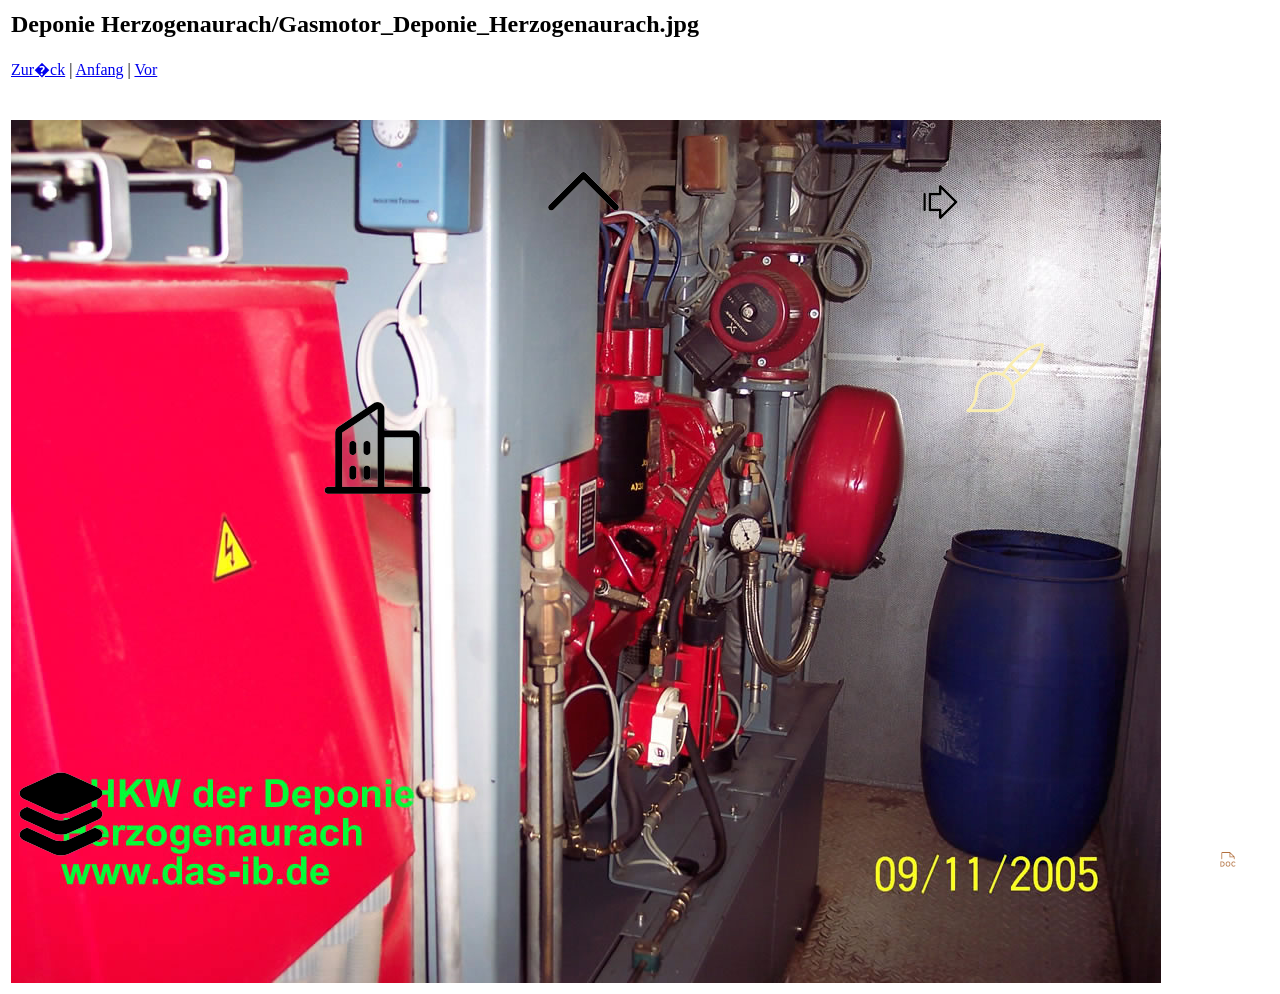 The width and height of the screenshot is (1280, 994). Describe the element at coordinates (939, 202) in the screenshot. I see `go to next step or continue forward` at that location.